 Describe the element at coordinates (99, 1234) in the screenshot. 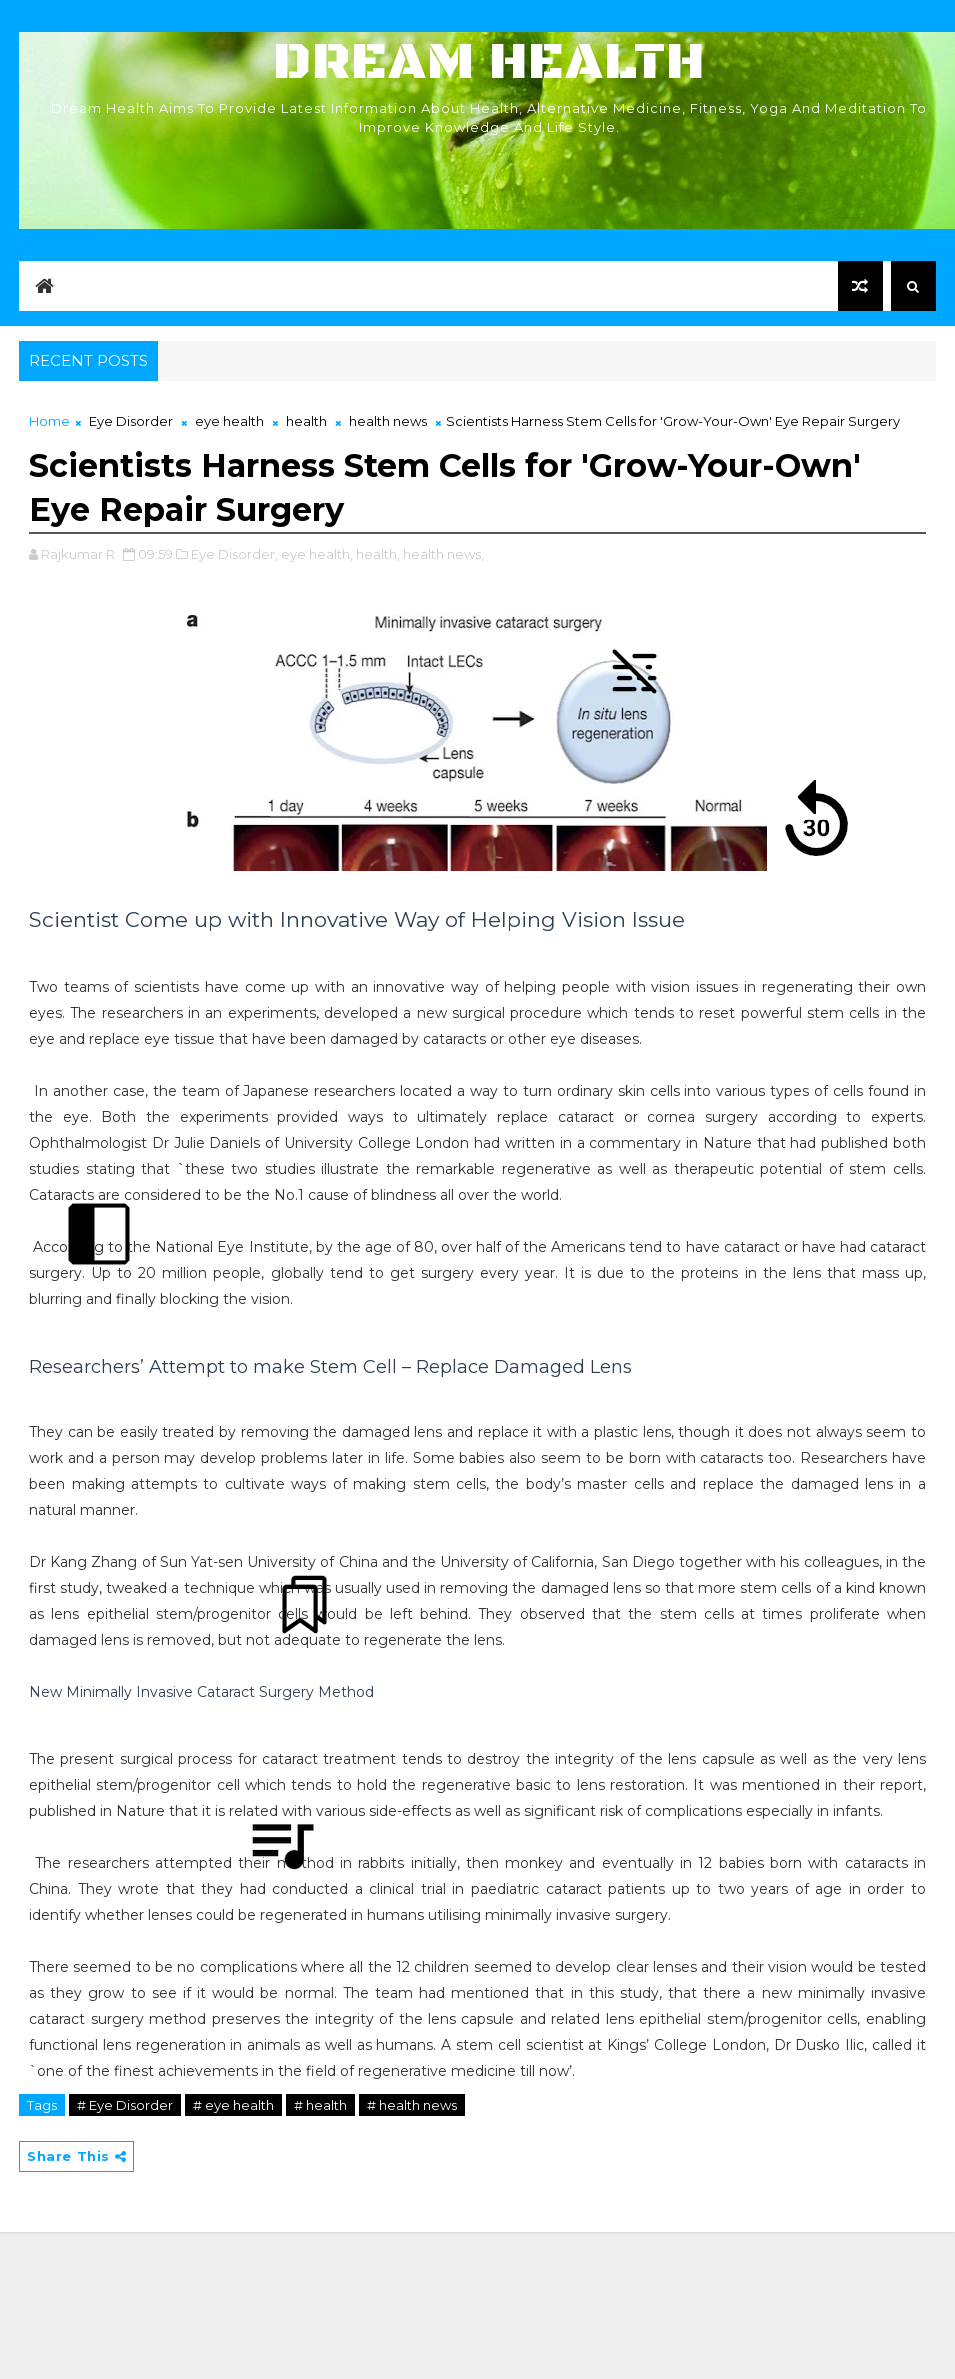

I see `toggle the left sidebar panel` at that location.